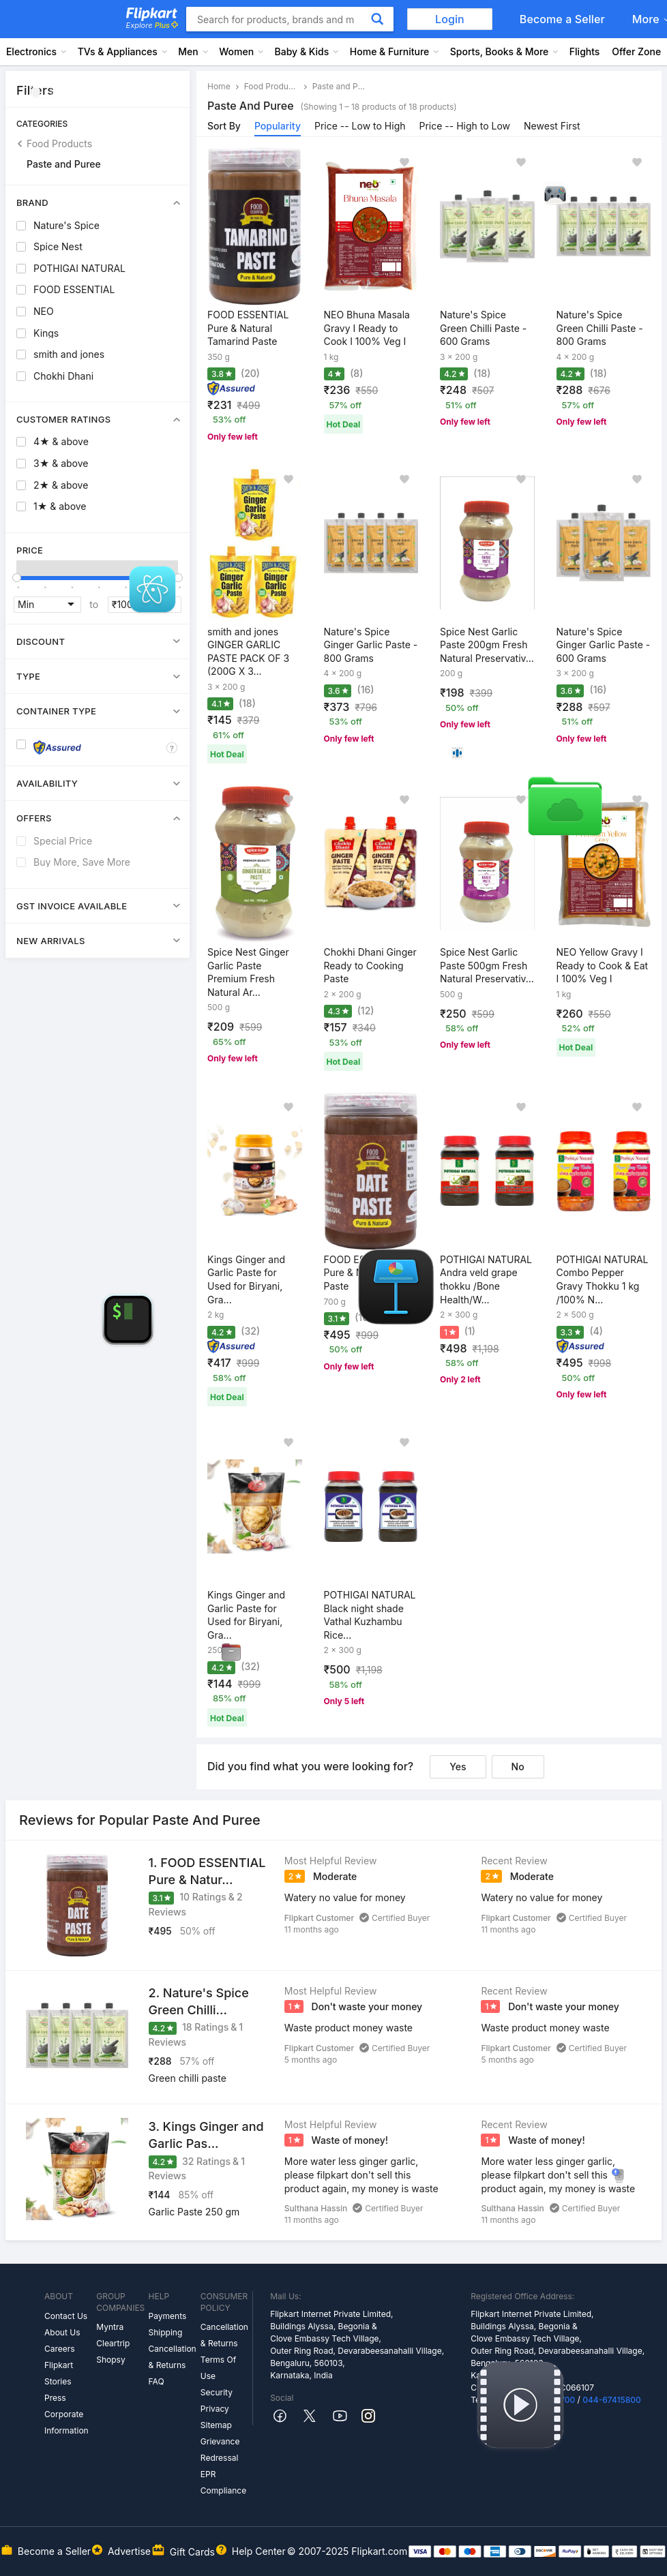  Describe the element at coordinates (457, 753) in the screenshot. I see `open speech note app for voice transcription` at that location.